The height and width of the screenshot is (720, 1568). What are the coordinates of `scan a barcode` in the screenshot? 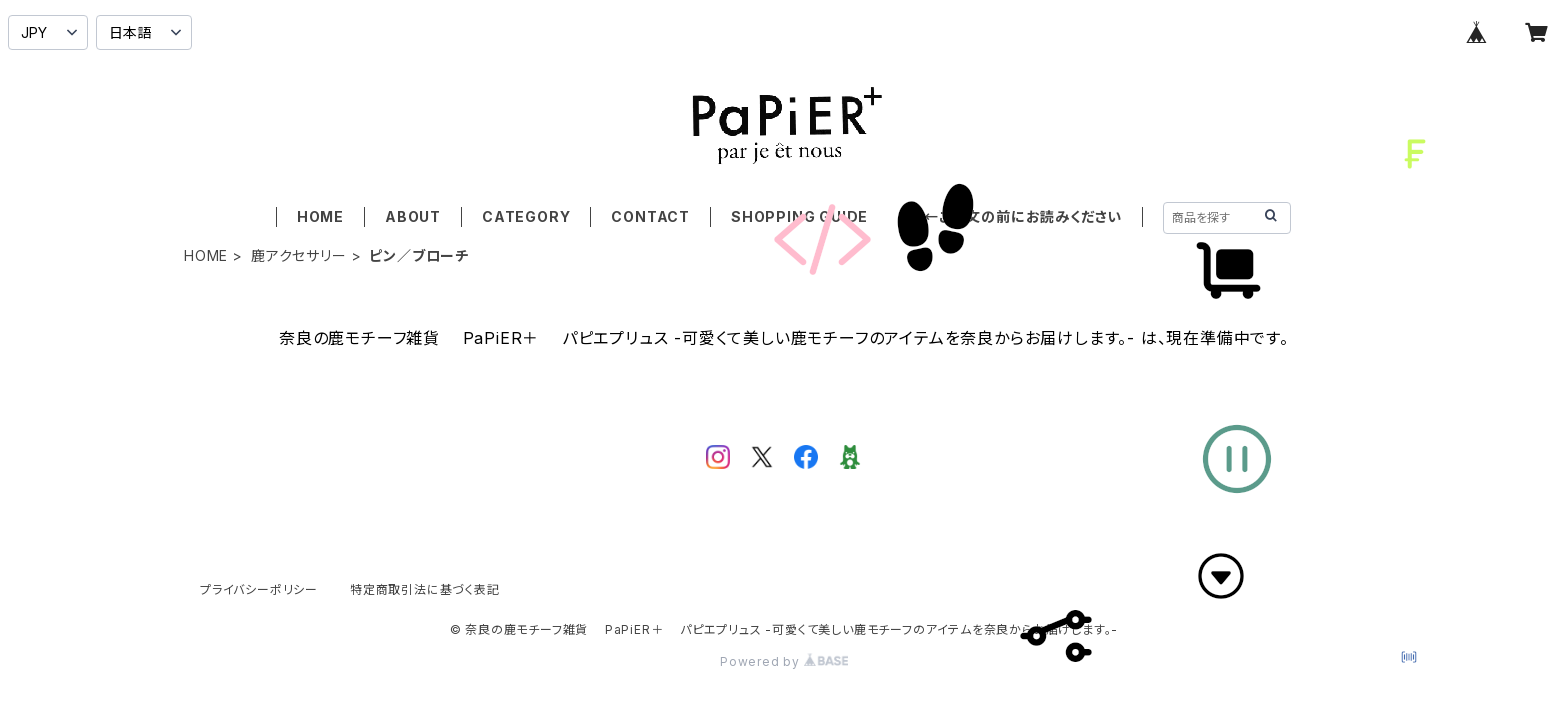 It's located at (1409, 657).